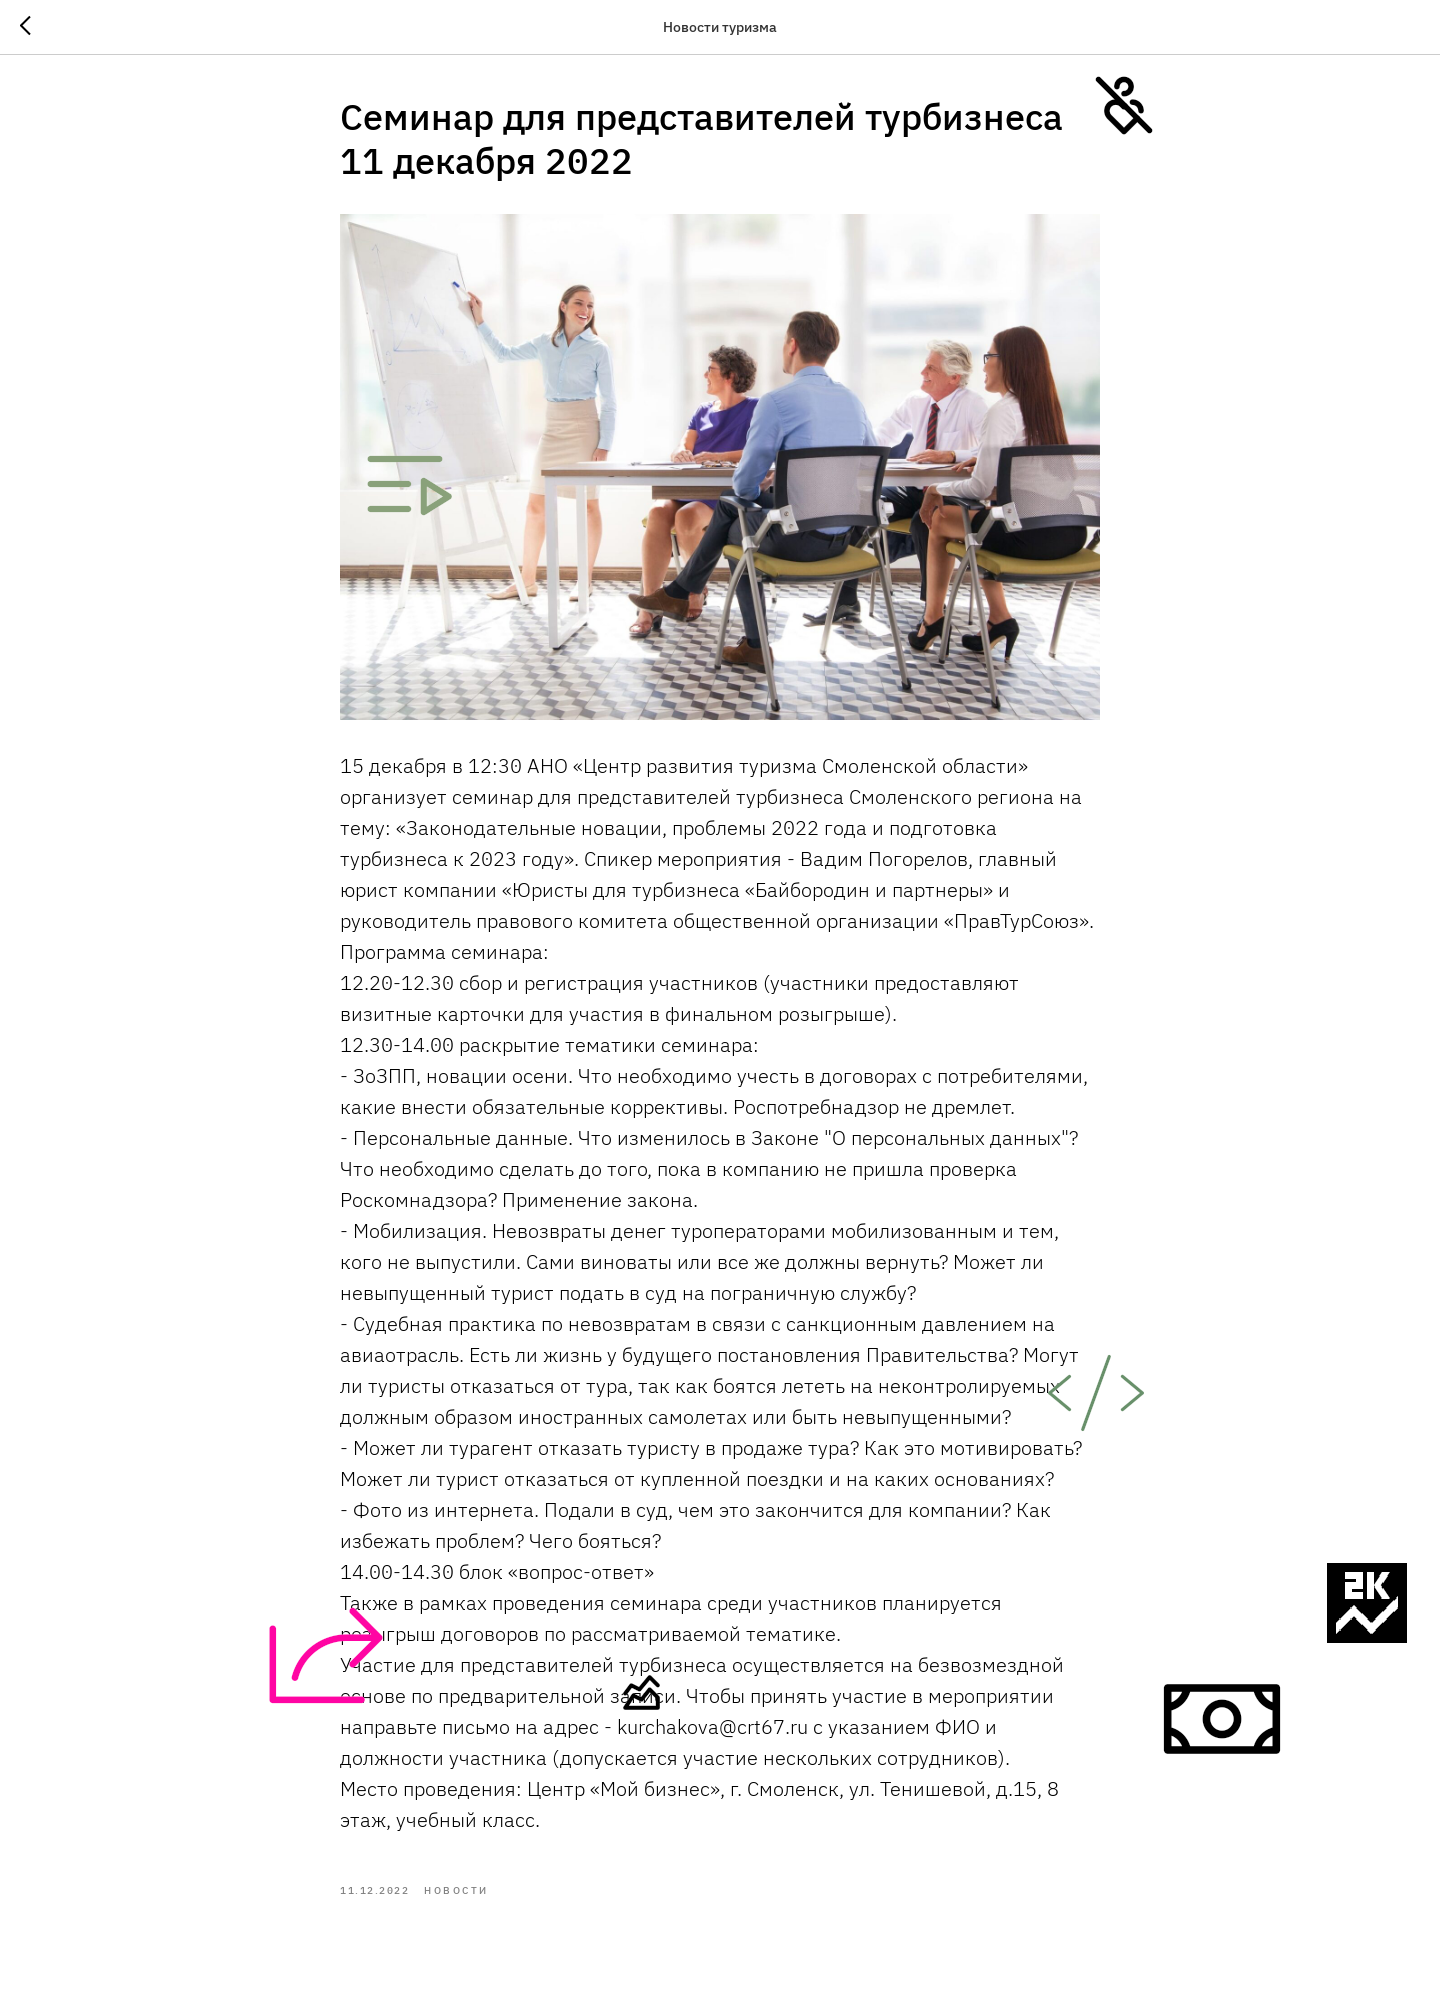  What do you see at coordinates (641, 1693) in the screenshot?
I see `view area chart with trend line overlay` at bounding box center [641, 1693].